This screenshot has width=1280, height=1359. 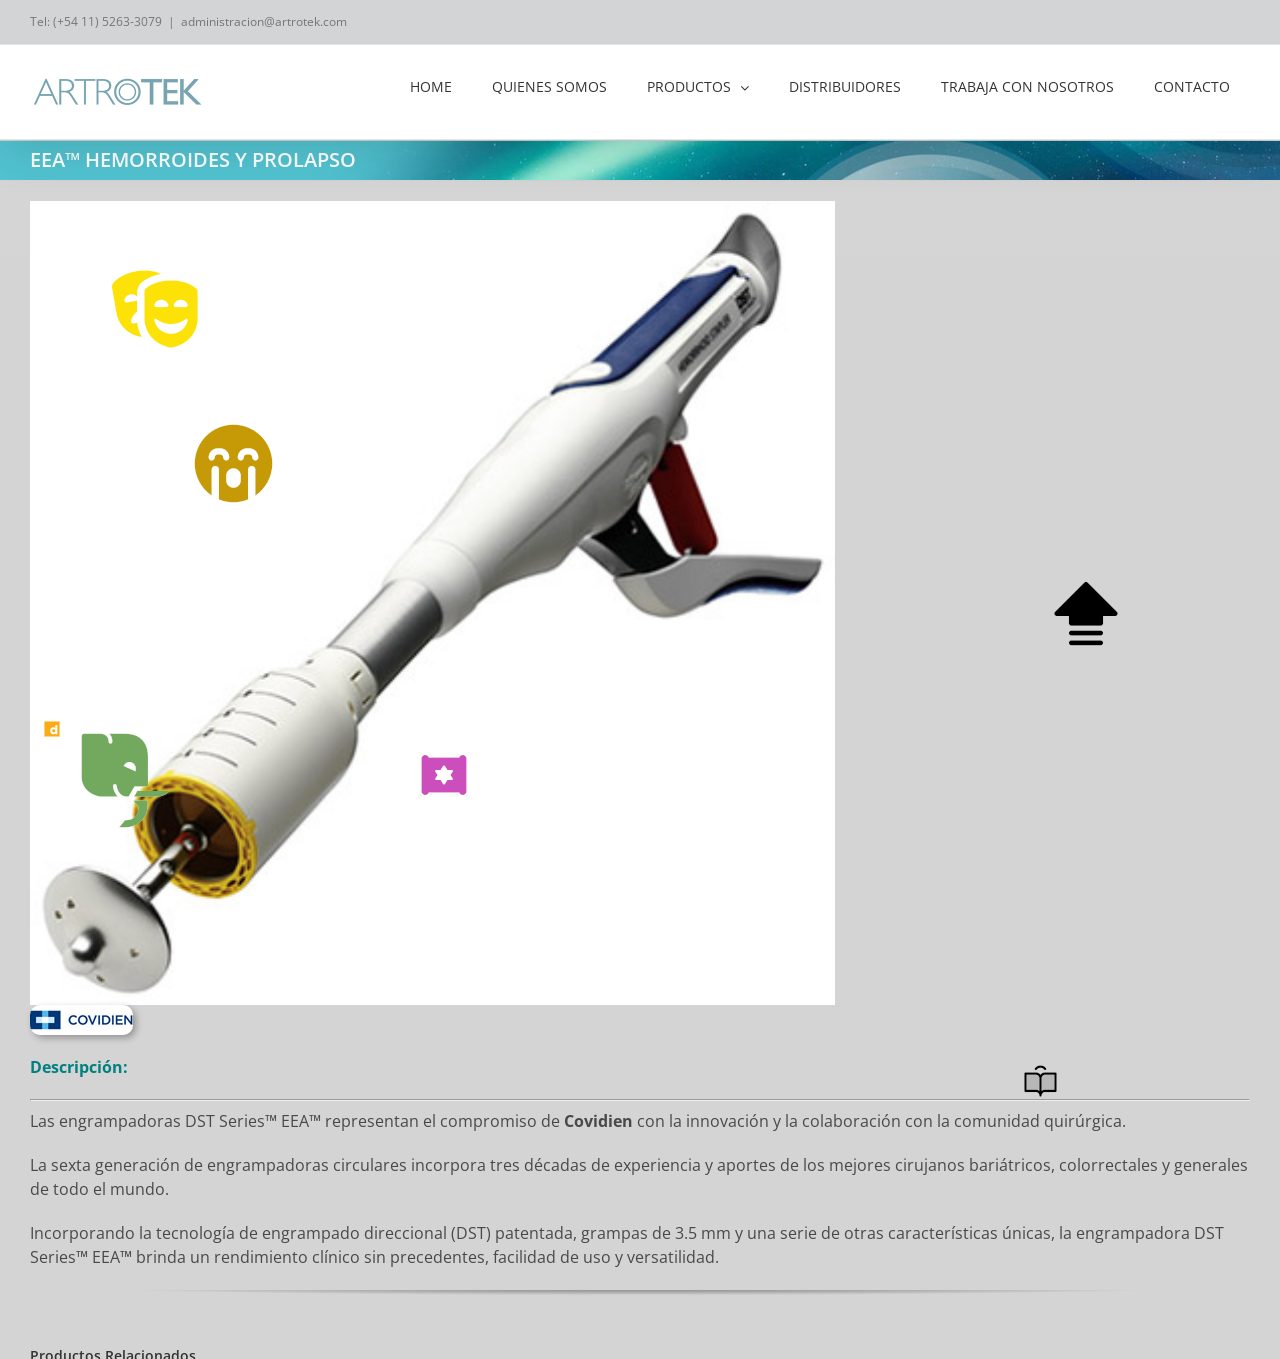 What do you see at coordinates (125, 780) in the screenshot?
I see `deskpro logo` at bounding box center [125, 780].